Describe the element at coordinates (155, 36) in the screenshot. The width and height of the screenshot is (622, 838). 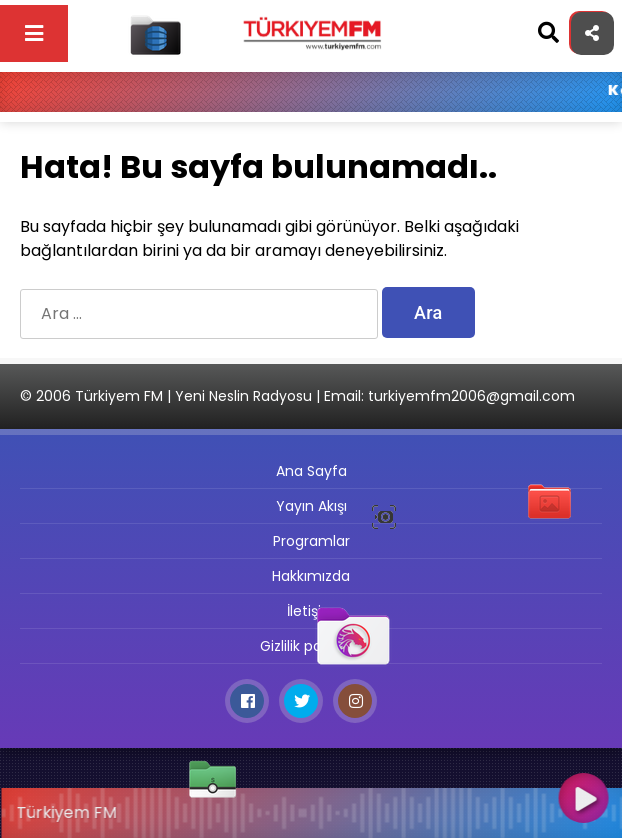
I see `open dynamodb database files folder` at that location.